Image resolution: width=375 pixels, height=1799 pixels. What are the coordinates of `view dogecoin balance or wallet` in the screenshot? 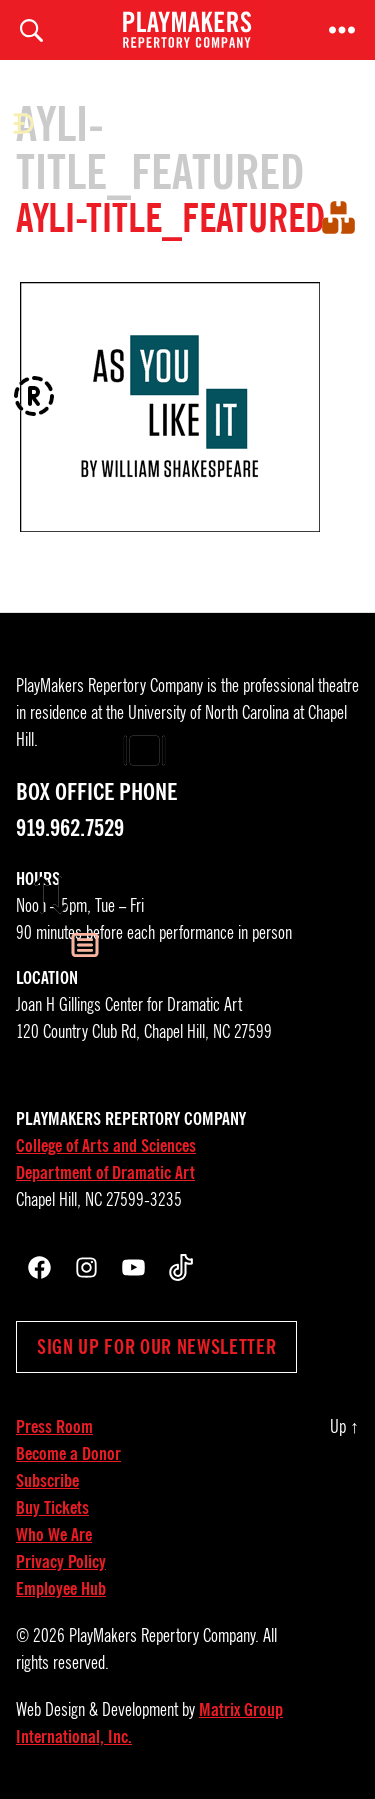 It's located at (23, 123).